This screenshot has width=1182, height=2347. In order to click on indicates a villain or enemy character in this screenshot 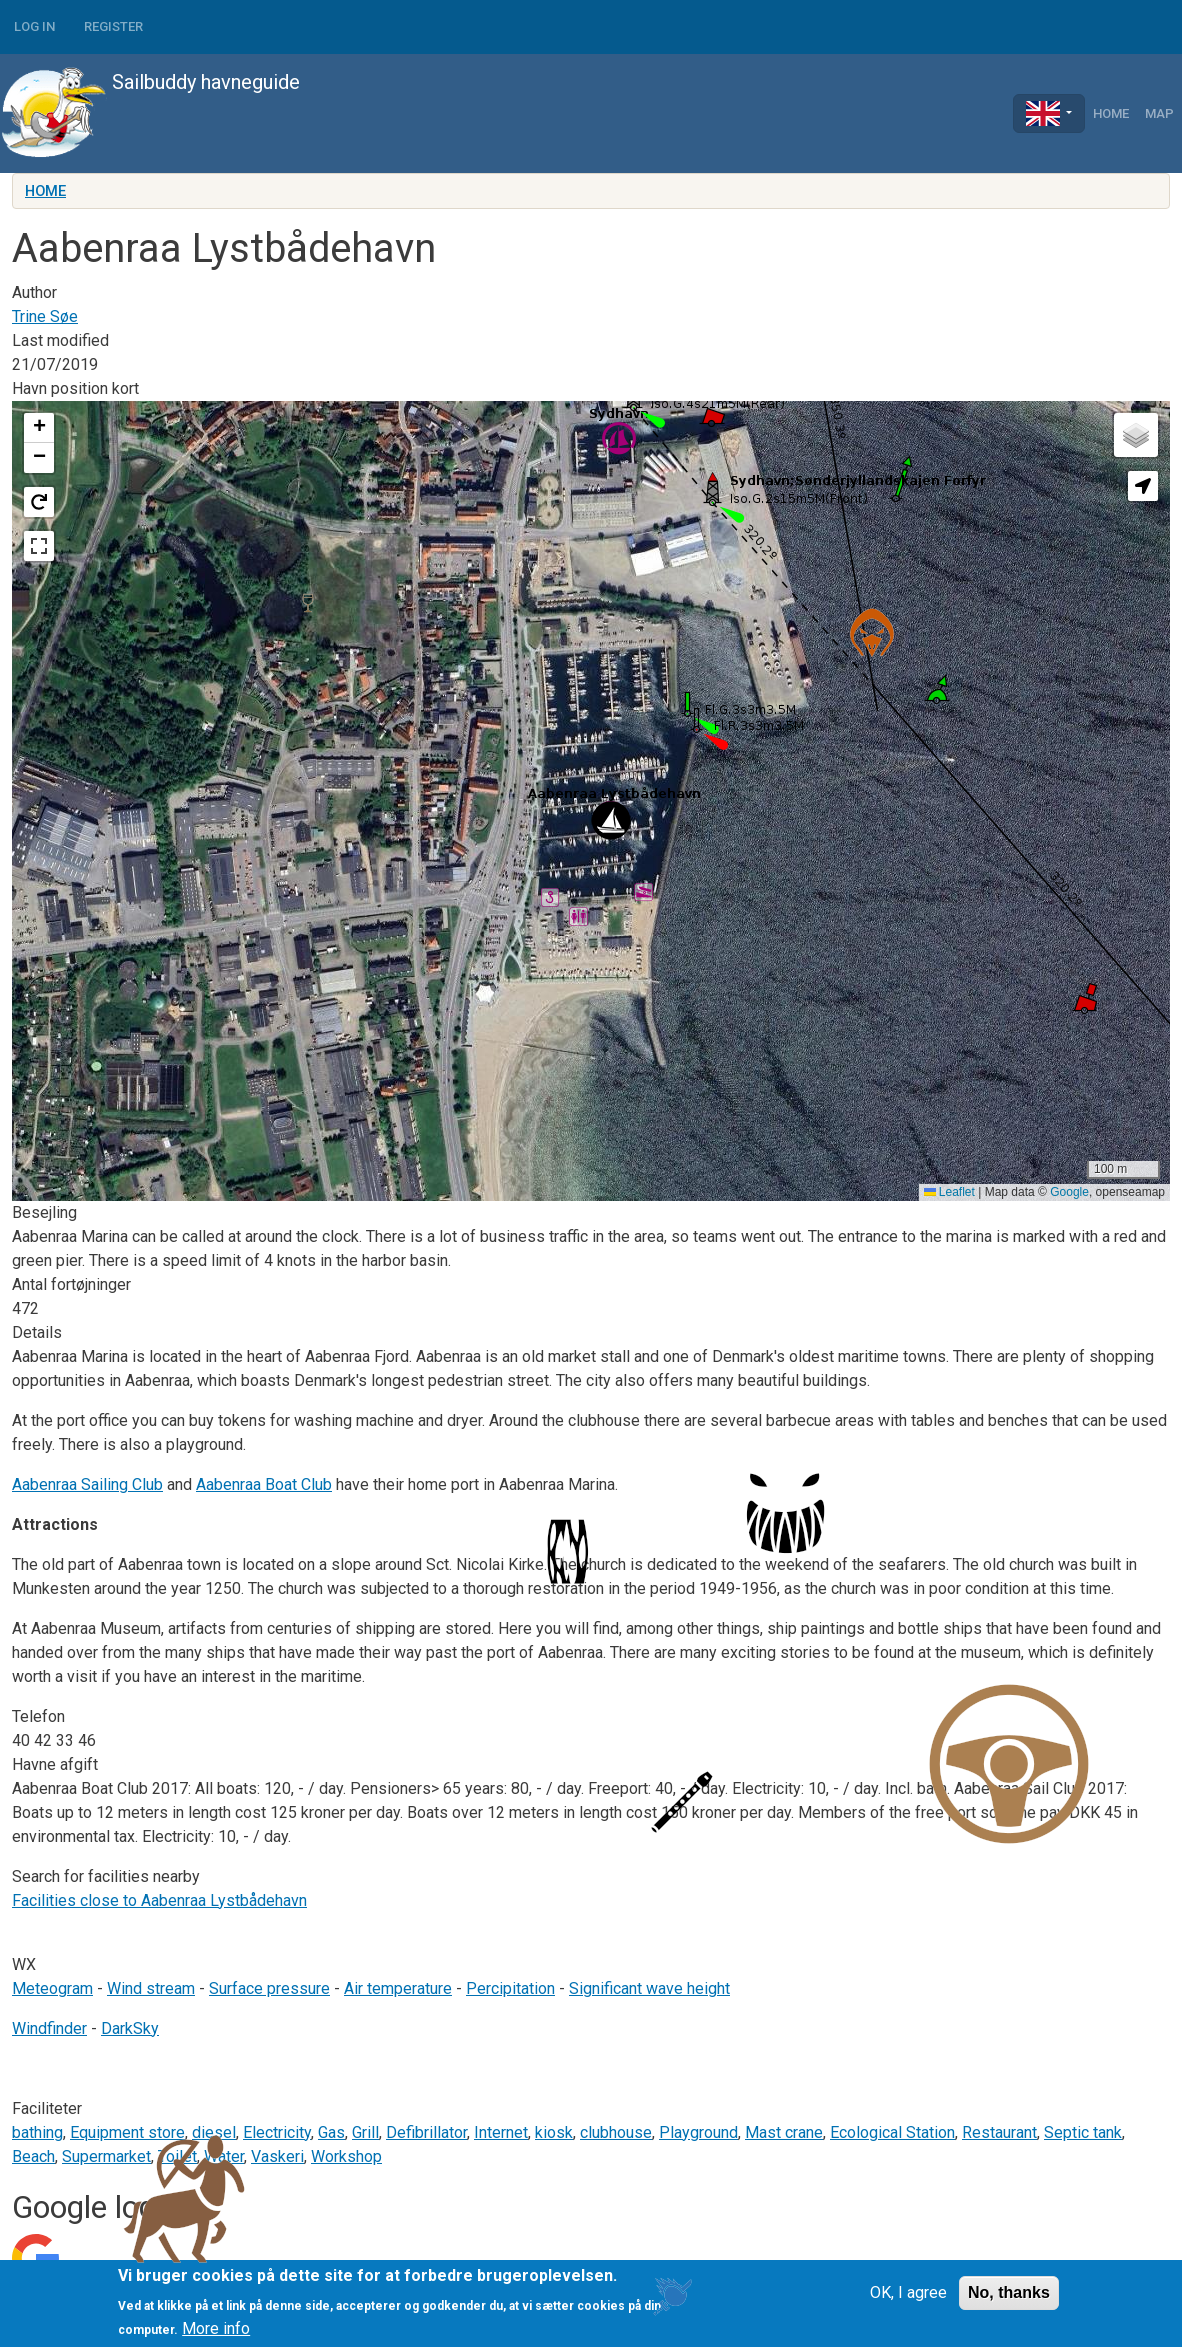, I will do `click(784, 1513)`.